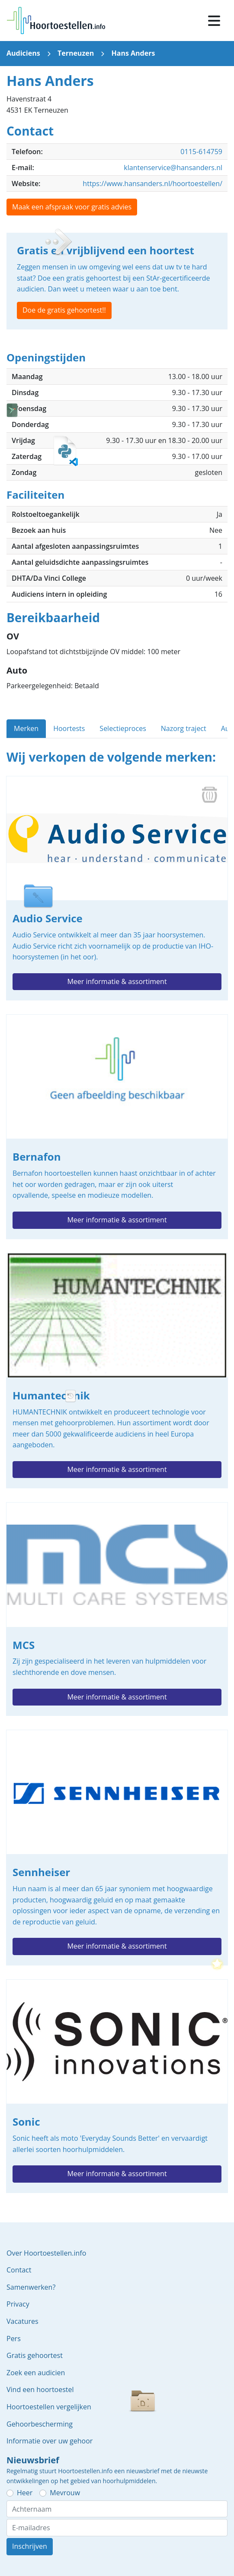 This screenshot has height=2576, width=234. Describe the element at coordinates (12, 410) in the screenshot. I see `a snap package file for linux software installation` at that location.